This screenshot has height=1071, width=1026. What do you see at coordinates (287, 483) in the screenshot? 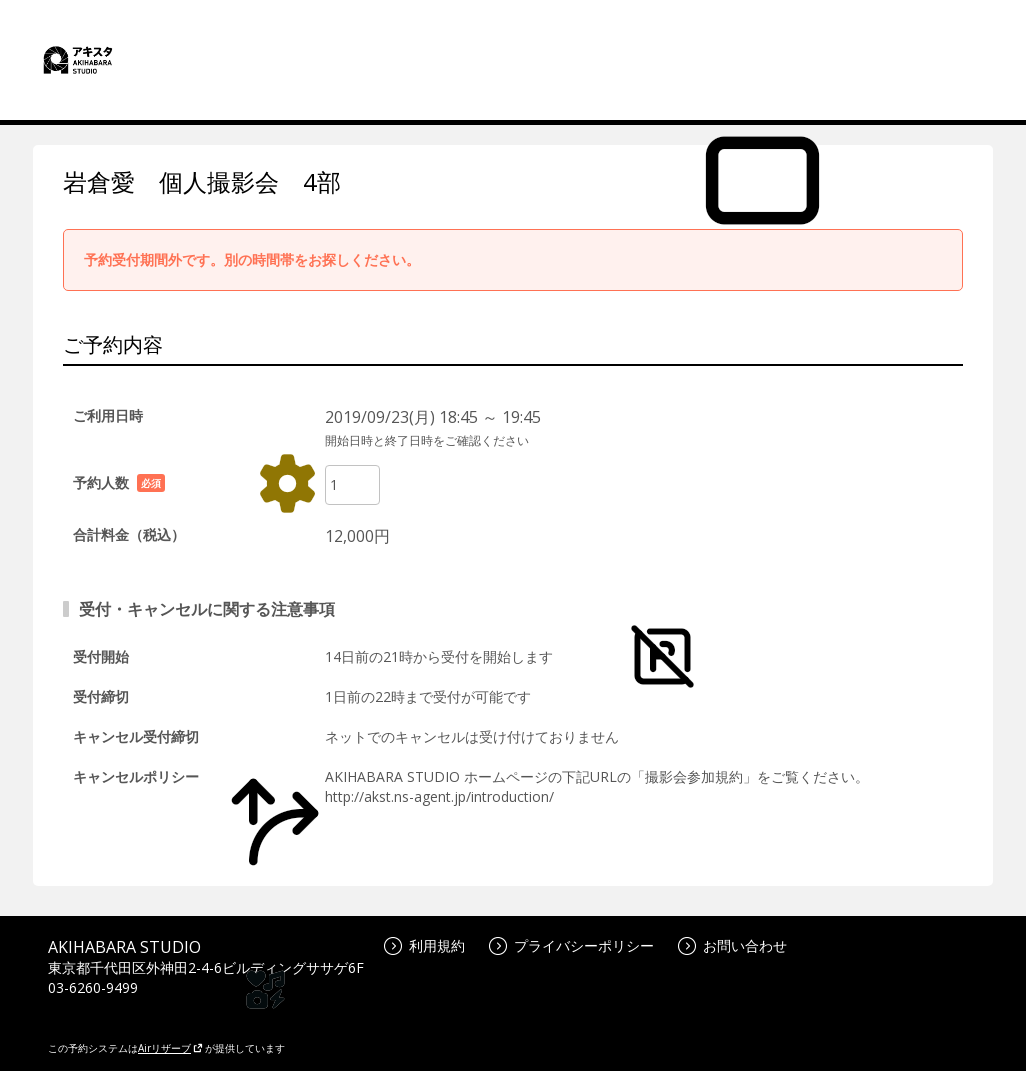
I see `access settings or preferences` at bounding box center [287, 483].